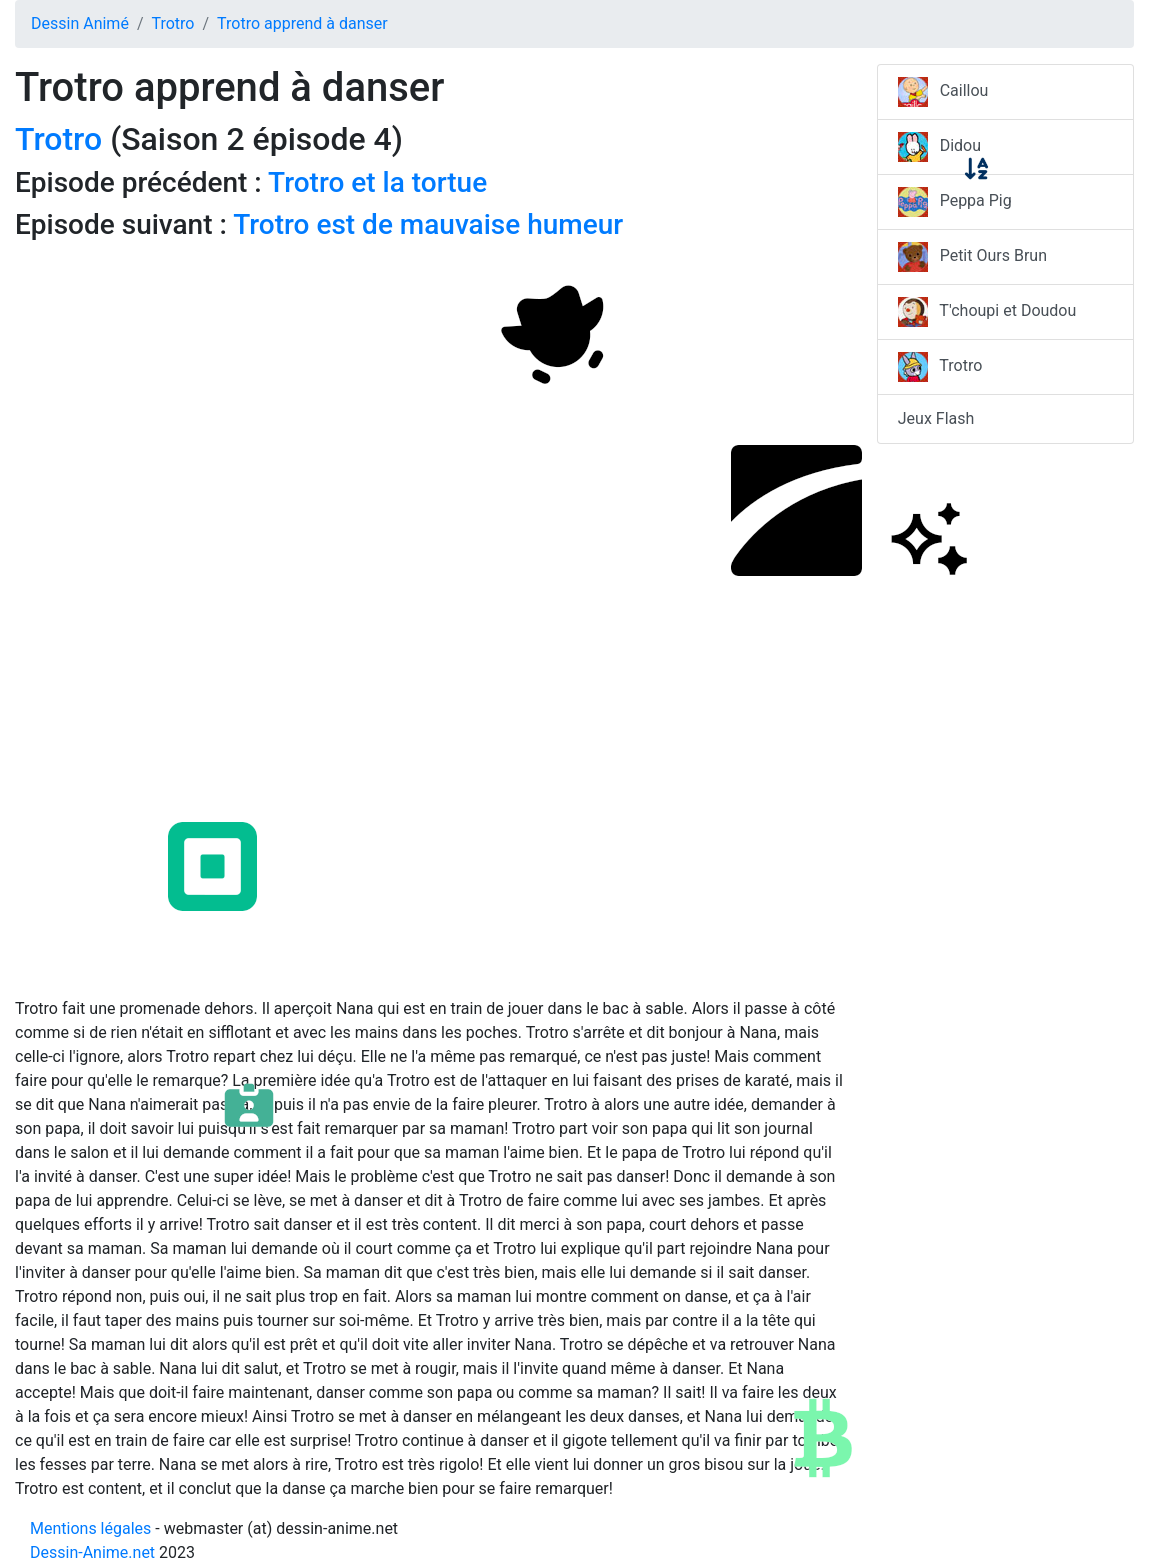 The image size is (1149, 1565). What do you see at coordinates (976, 168) in the screenshot?
I see `sort items alphabetically from A to Z` at bounding box center [976, 168].